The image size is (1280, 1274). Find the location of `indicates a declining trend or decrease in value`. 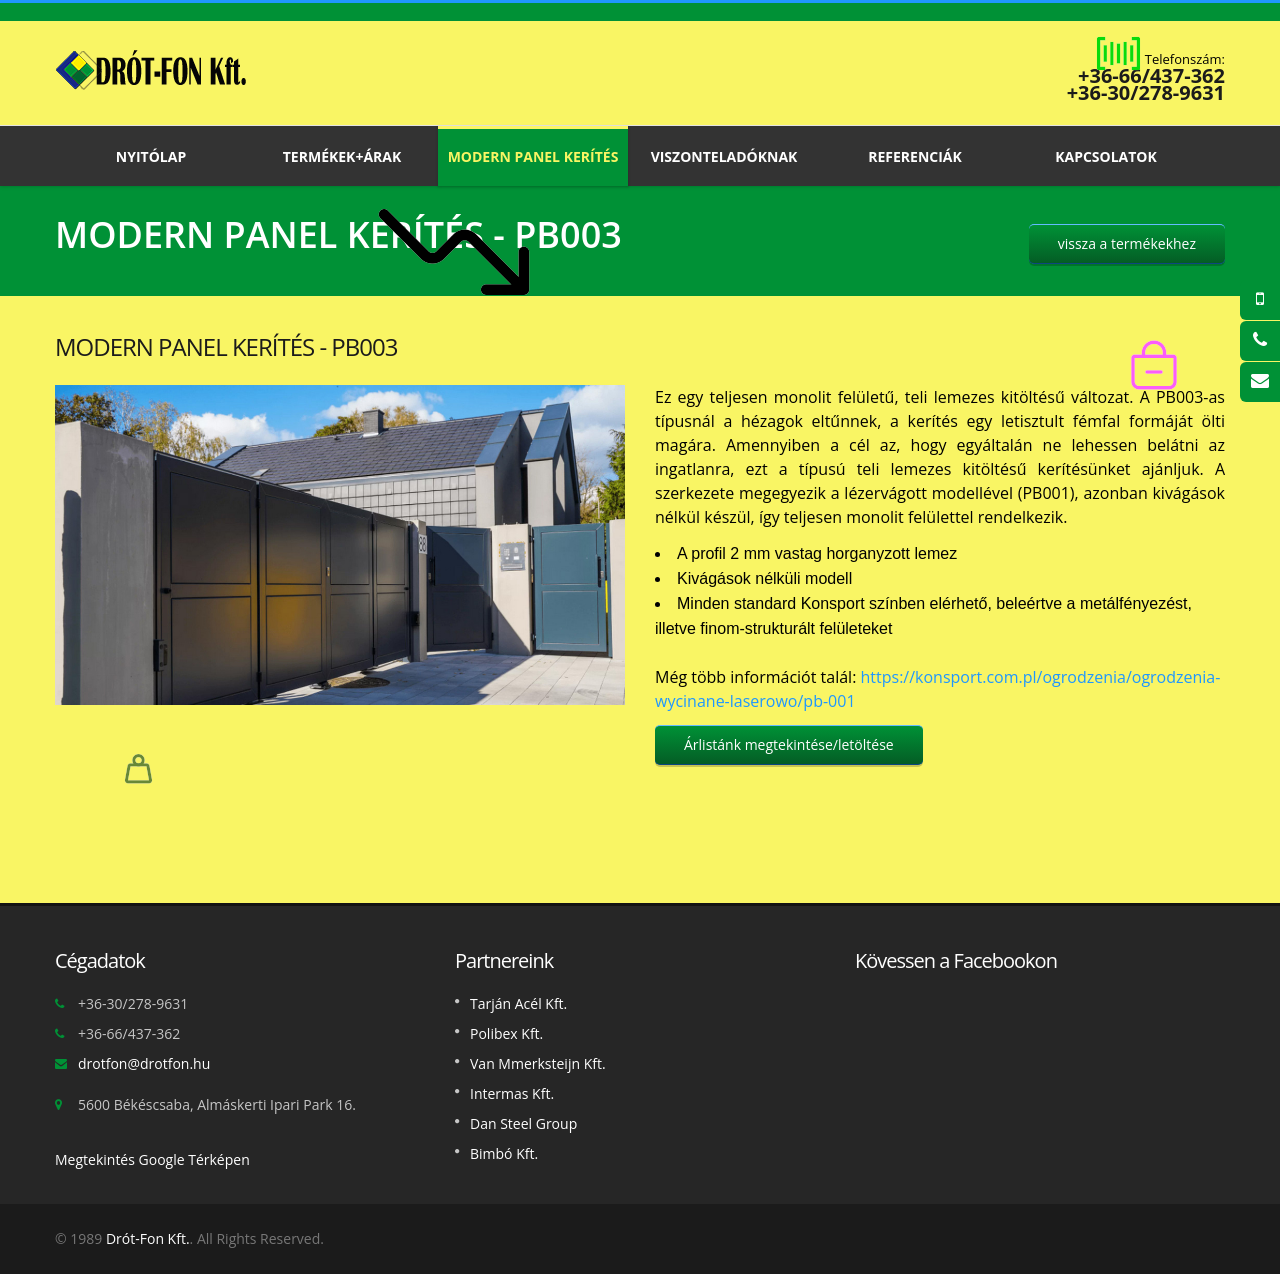

indicates a declining trend or decrease in value is located at coordinates (454, 252).